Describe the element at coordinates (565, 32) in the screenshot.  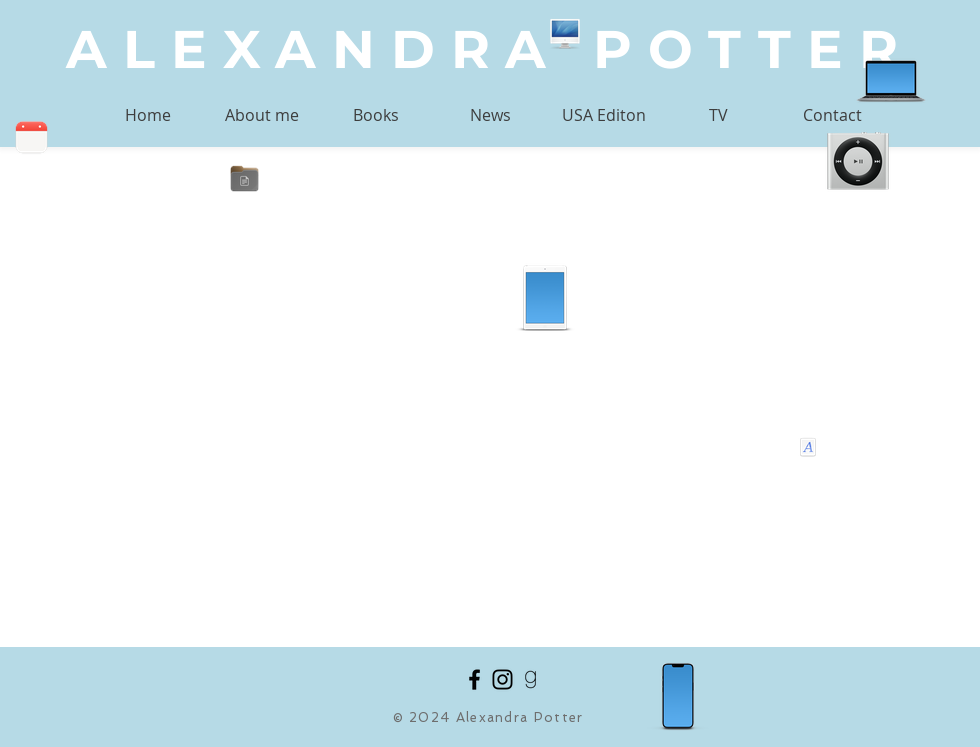
I see `indicates an iMac G5 device in system preferences` at that location.